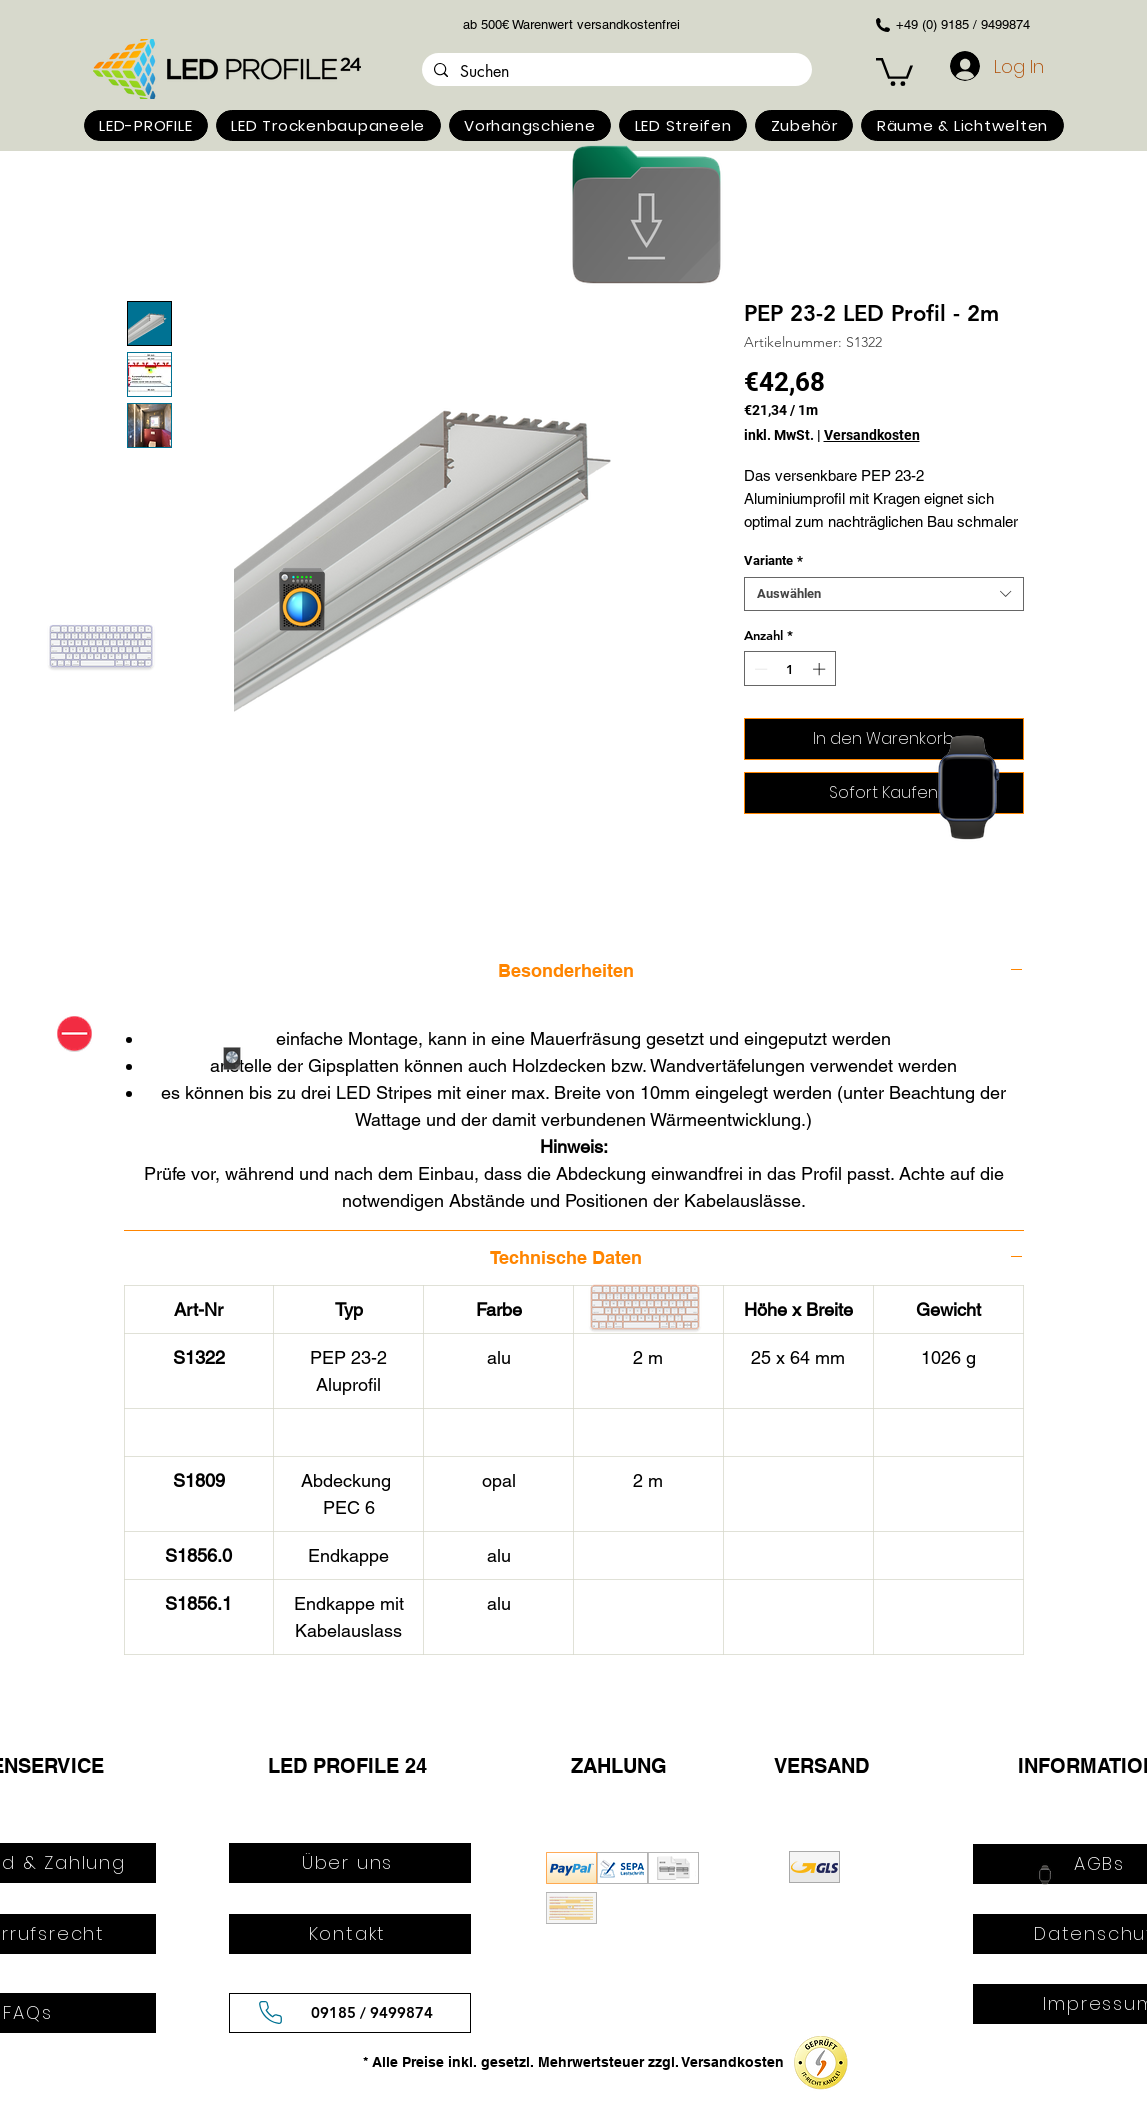 This screenshot has height=2104, width=1147. Describe the element at coordinates (302, 599) in the screenshot. I see `access RAID storage configuration settings` at that location.